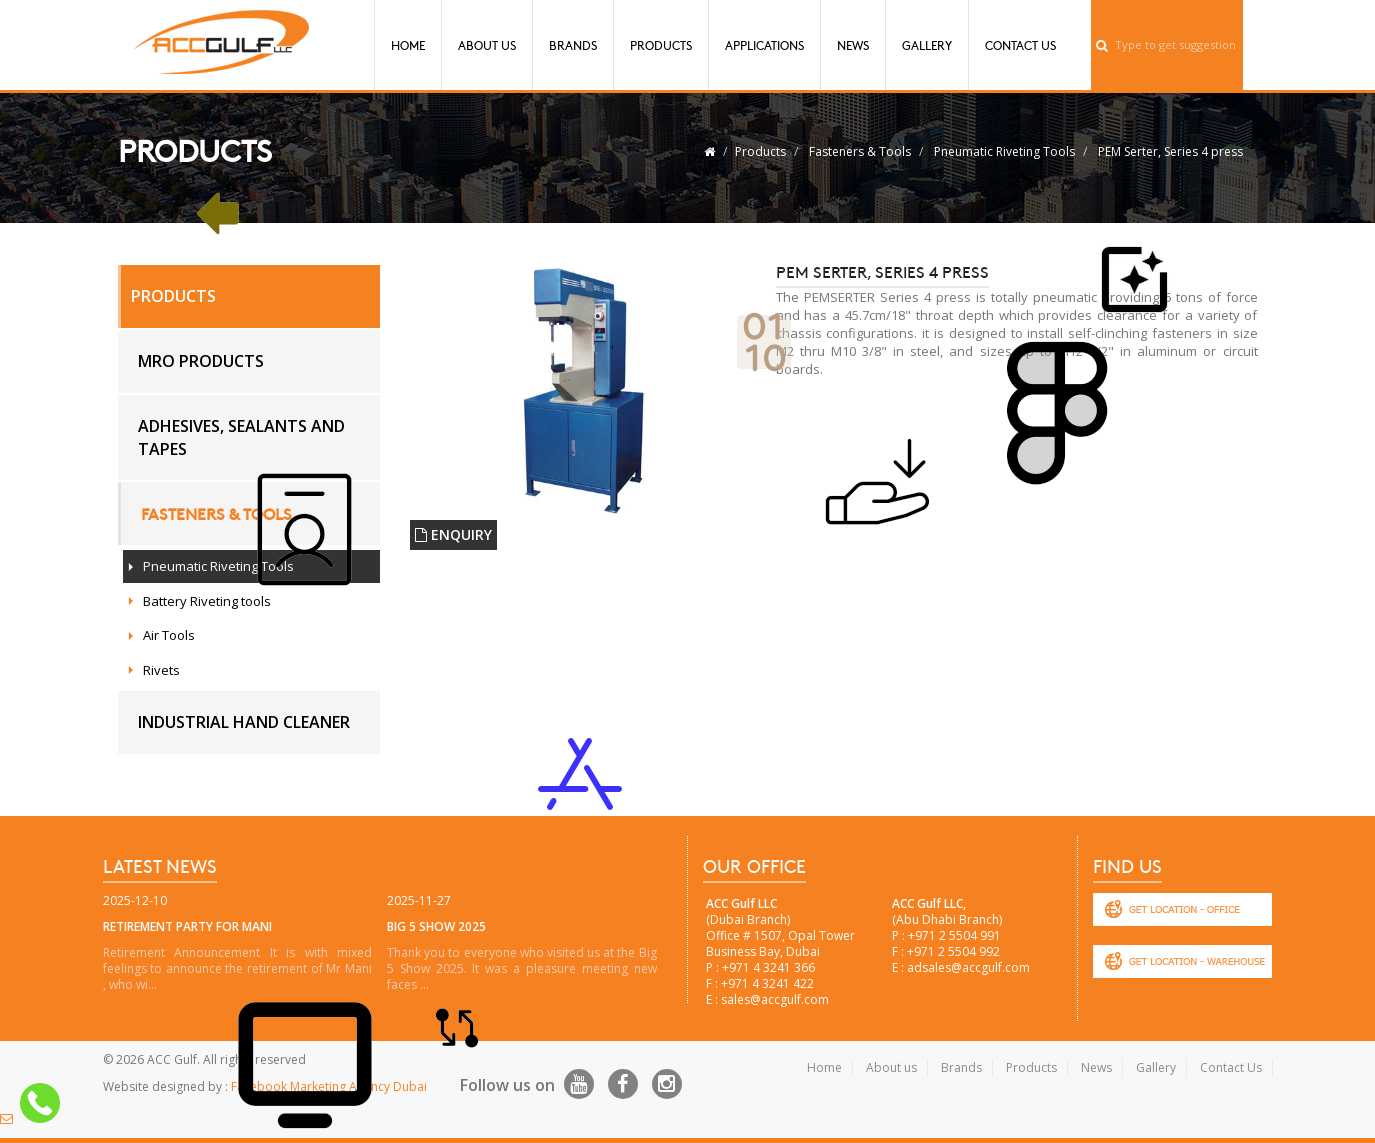  I want to click on view display settings, so click(305, 1059).